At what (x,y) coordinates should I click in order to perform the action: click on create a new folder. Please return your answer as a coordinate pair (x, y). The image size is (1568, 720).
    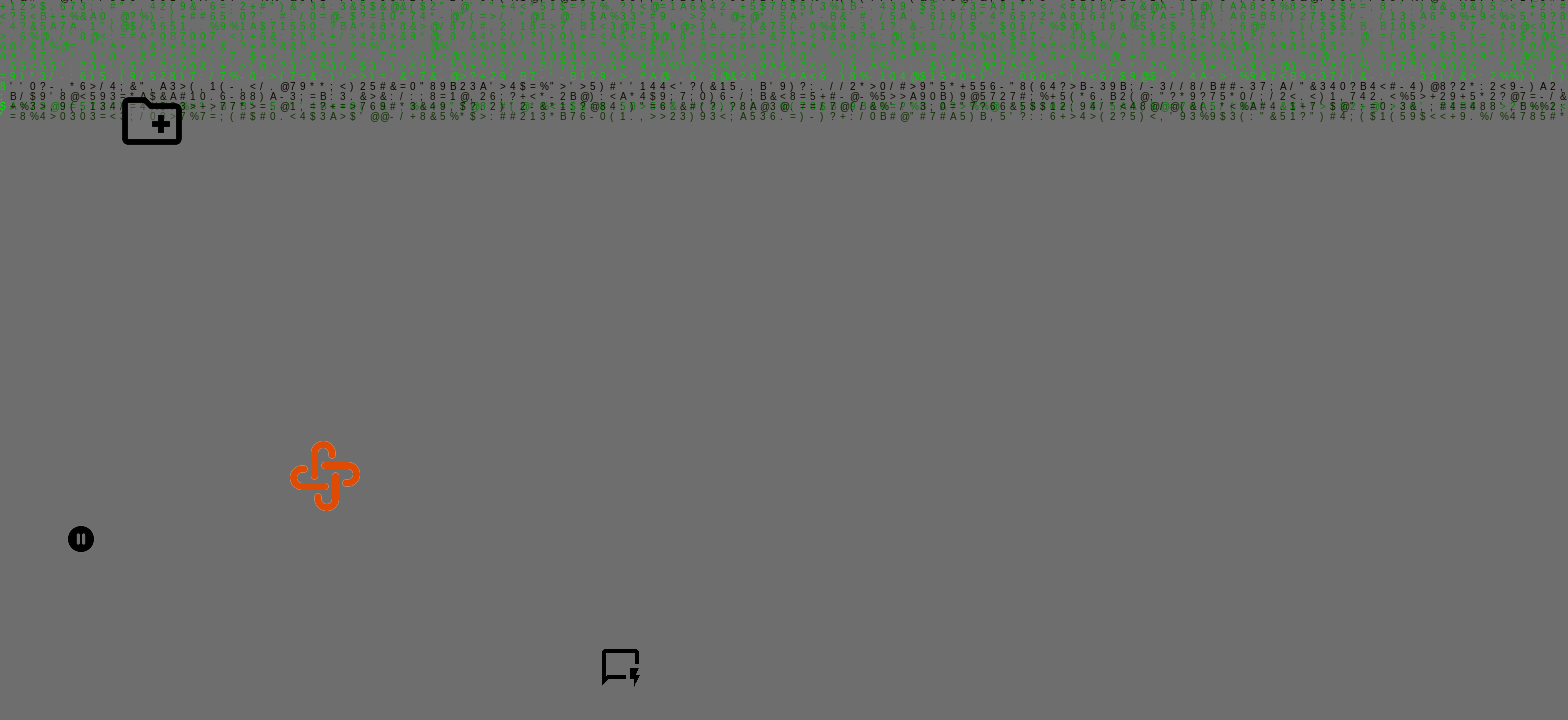
    Looking at the image, I should click on (152, 121).